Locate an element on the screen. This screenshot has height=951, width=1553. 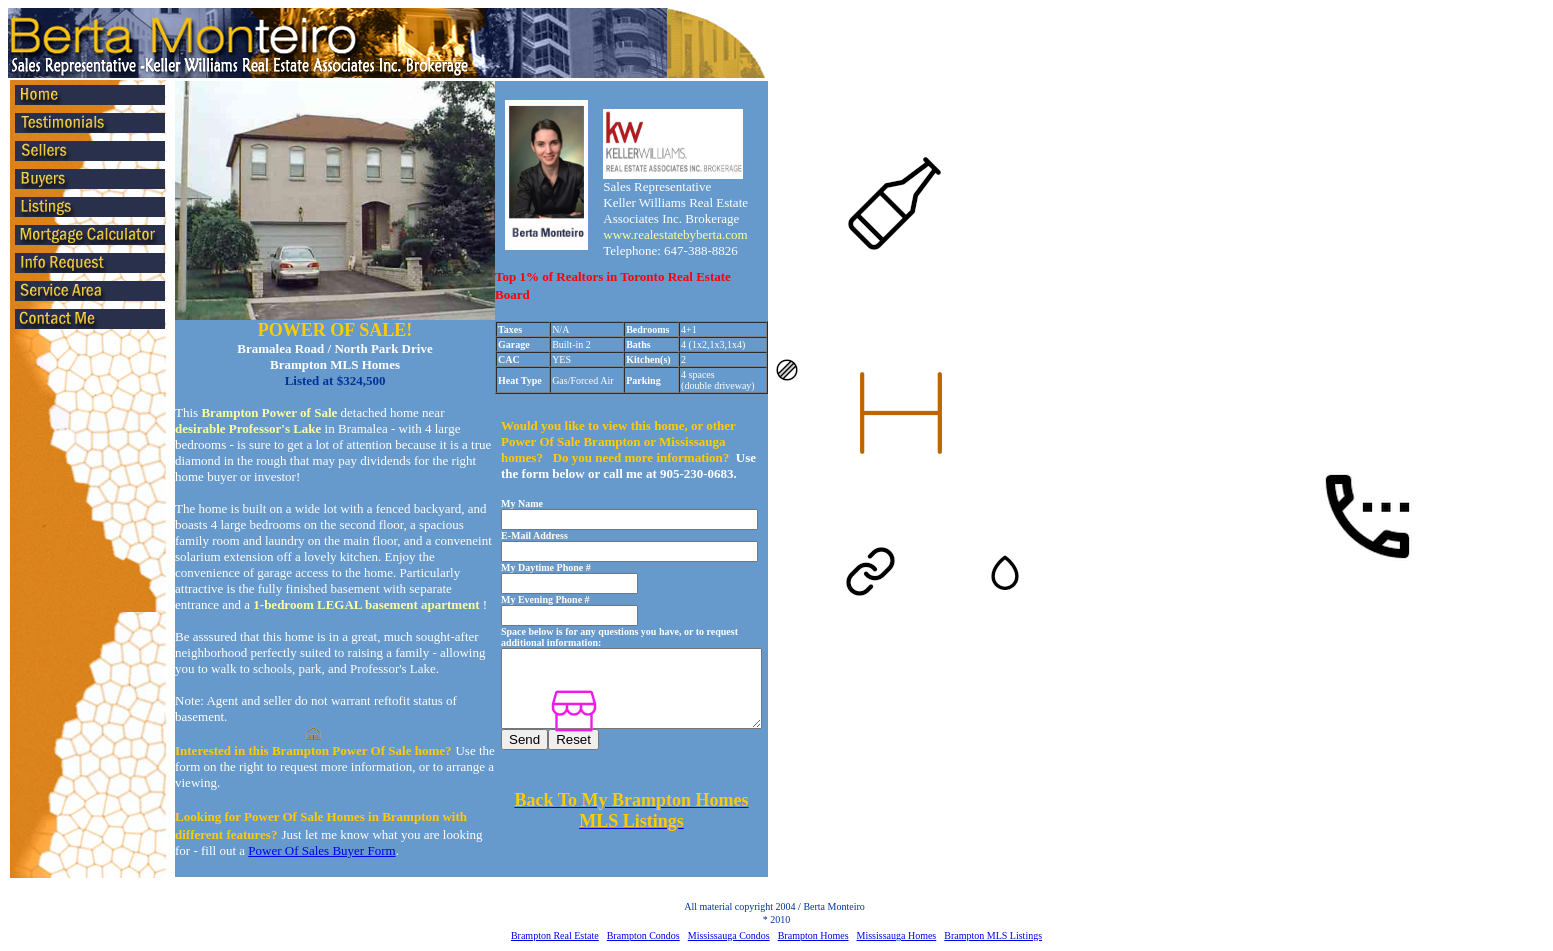
browse bars or breweries nearby is located at coordinates (893, 205).